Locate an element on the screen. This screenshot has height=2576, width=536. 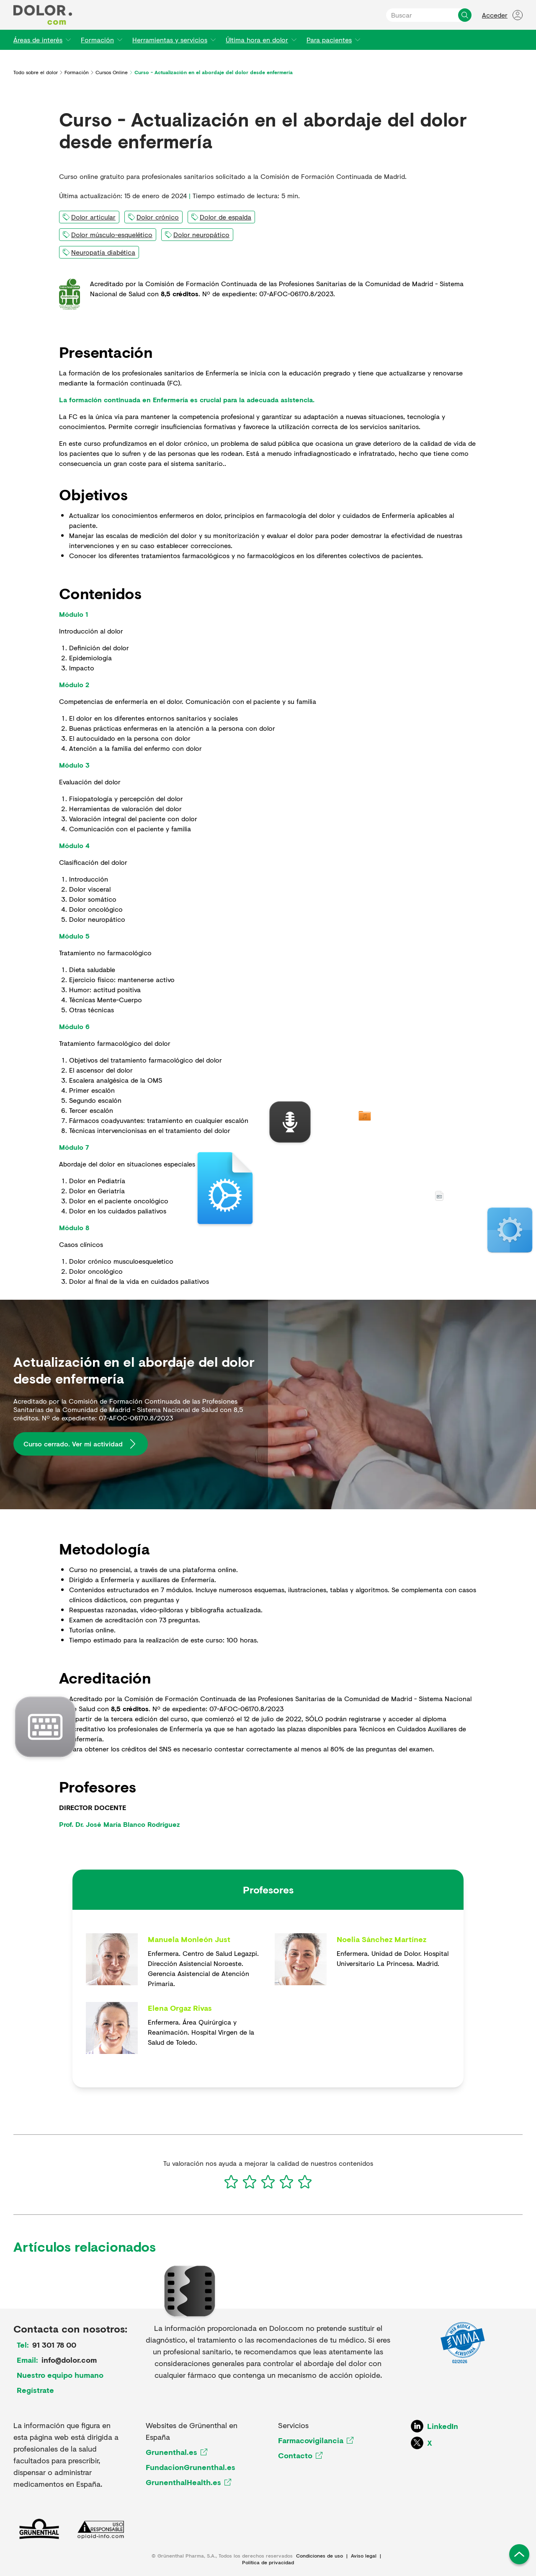
open flowblade video editor is located at coordinates (190, 2291).